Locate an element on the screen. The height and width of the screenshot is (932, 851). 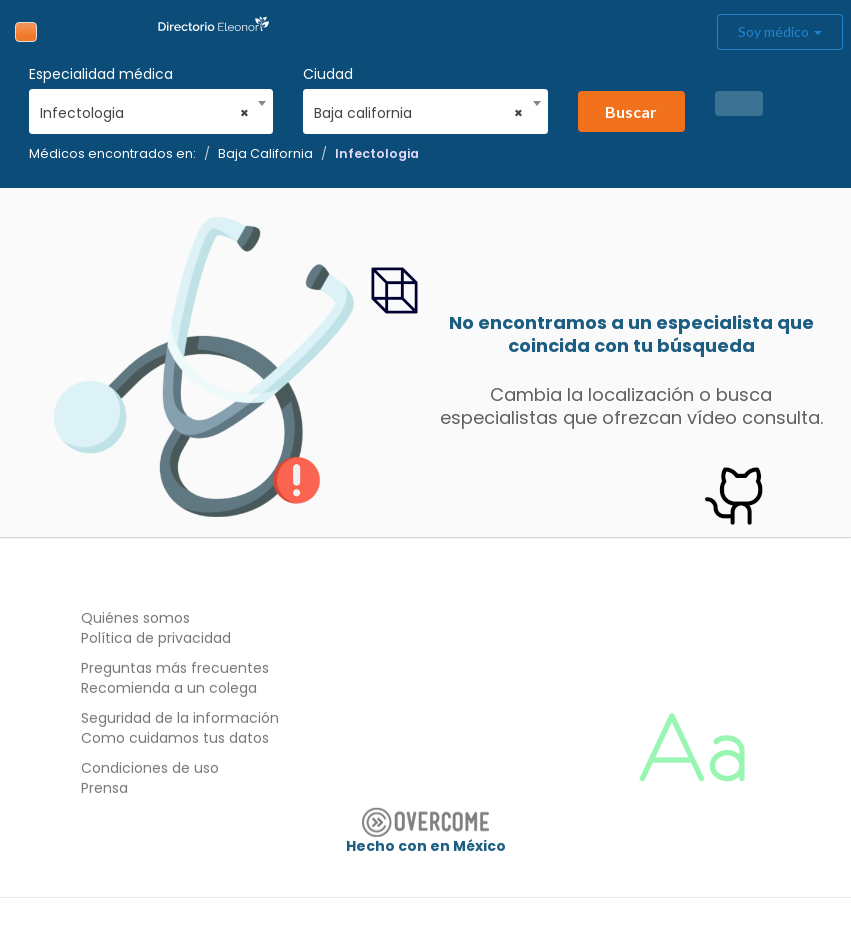
adjust font or text size settings is located at coordinates (694, 749).